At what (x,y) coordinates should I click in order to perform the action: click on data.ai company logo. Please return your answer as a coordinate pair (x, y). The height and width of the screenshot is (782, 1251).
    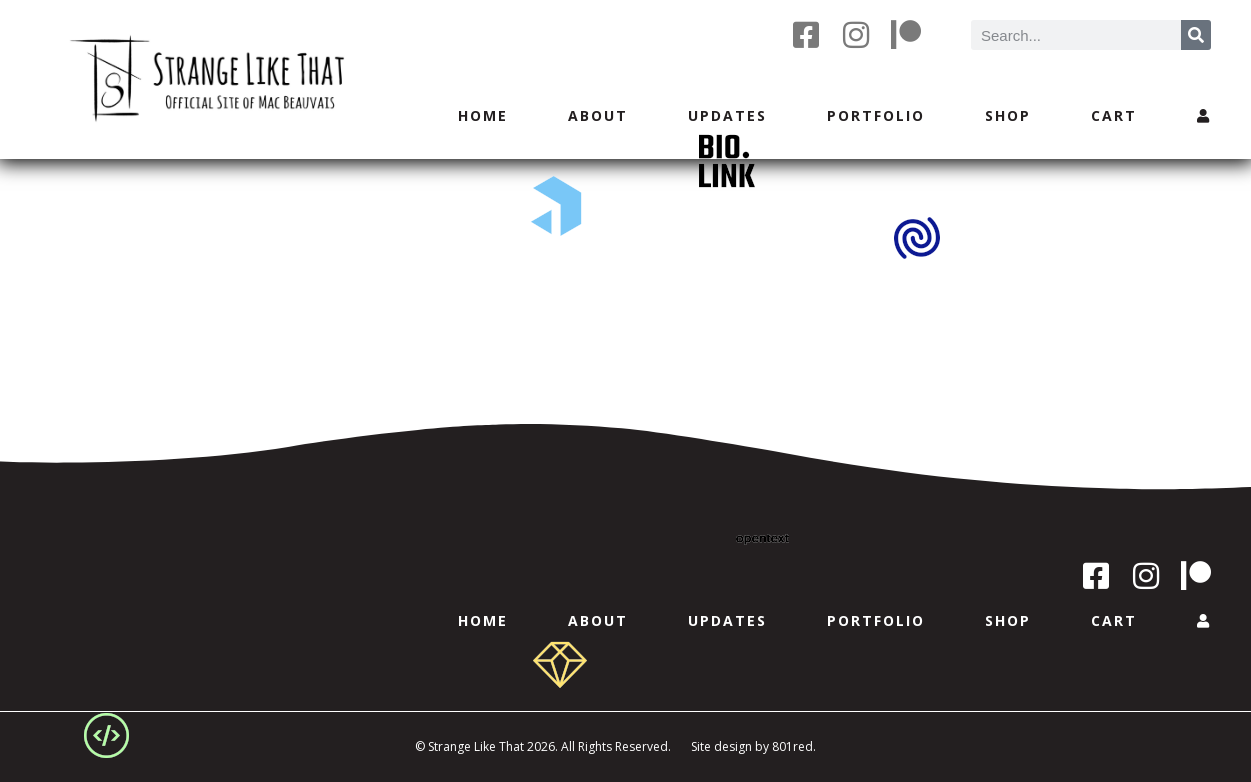
    Looking at the image, I should click on (560, 665).